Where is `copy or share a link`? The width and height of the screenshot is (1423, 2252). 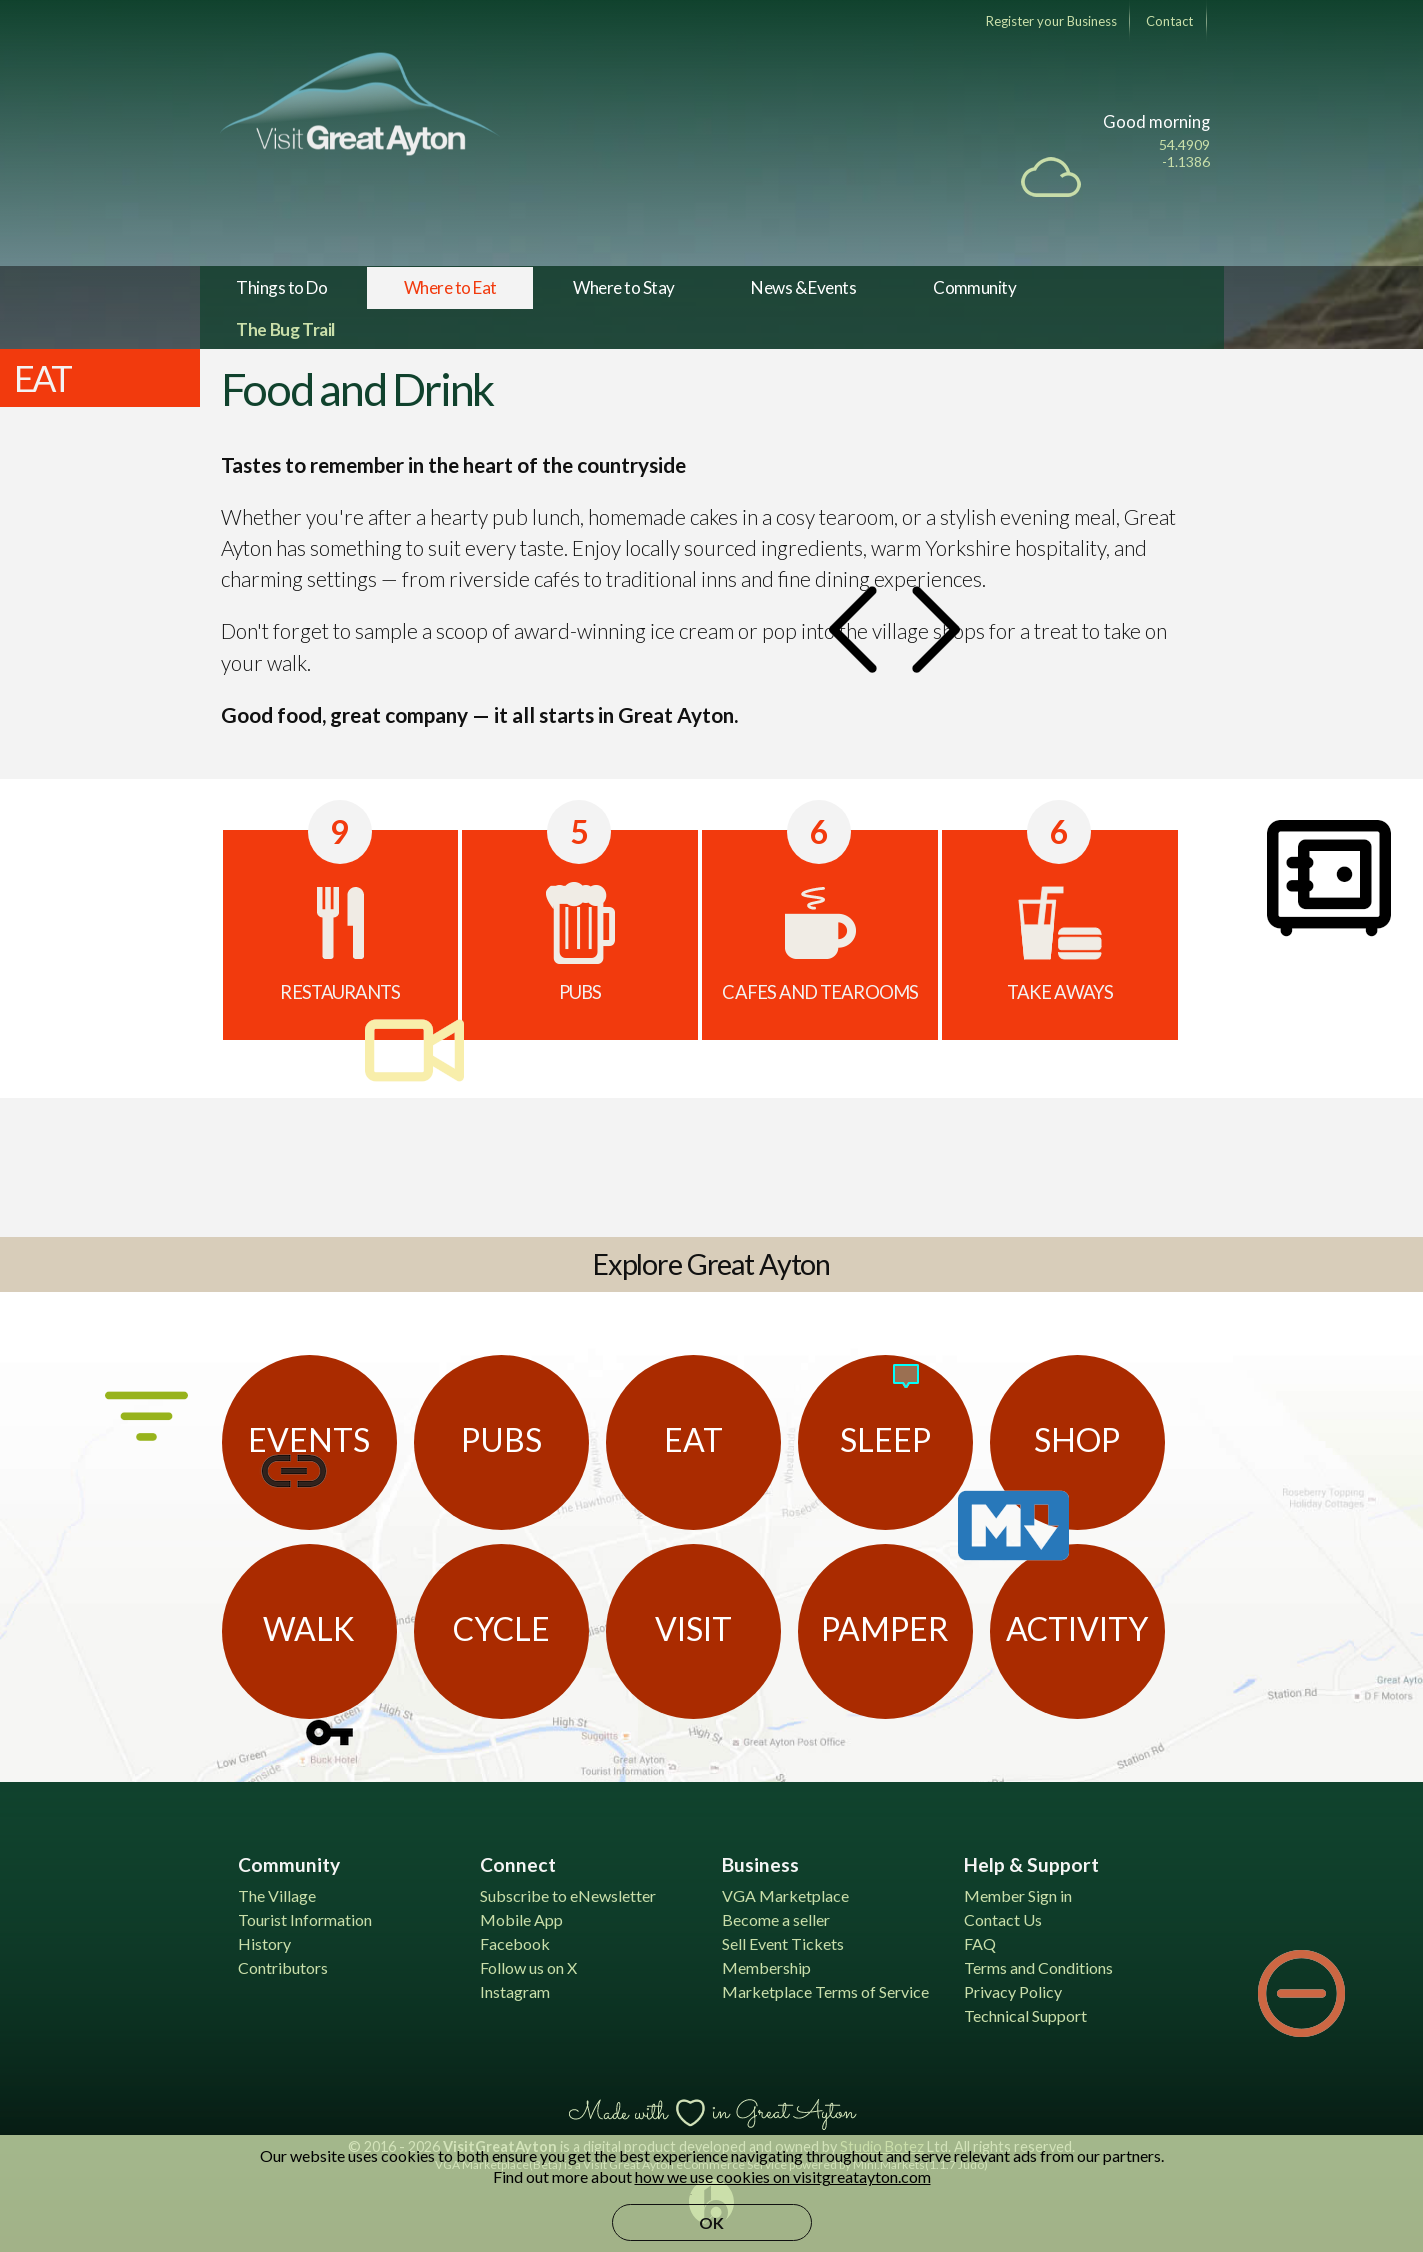
copy or share a link is located at coordinates (294, 1471).